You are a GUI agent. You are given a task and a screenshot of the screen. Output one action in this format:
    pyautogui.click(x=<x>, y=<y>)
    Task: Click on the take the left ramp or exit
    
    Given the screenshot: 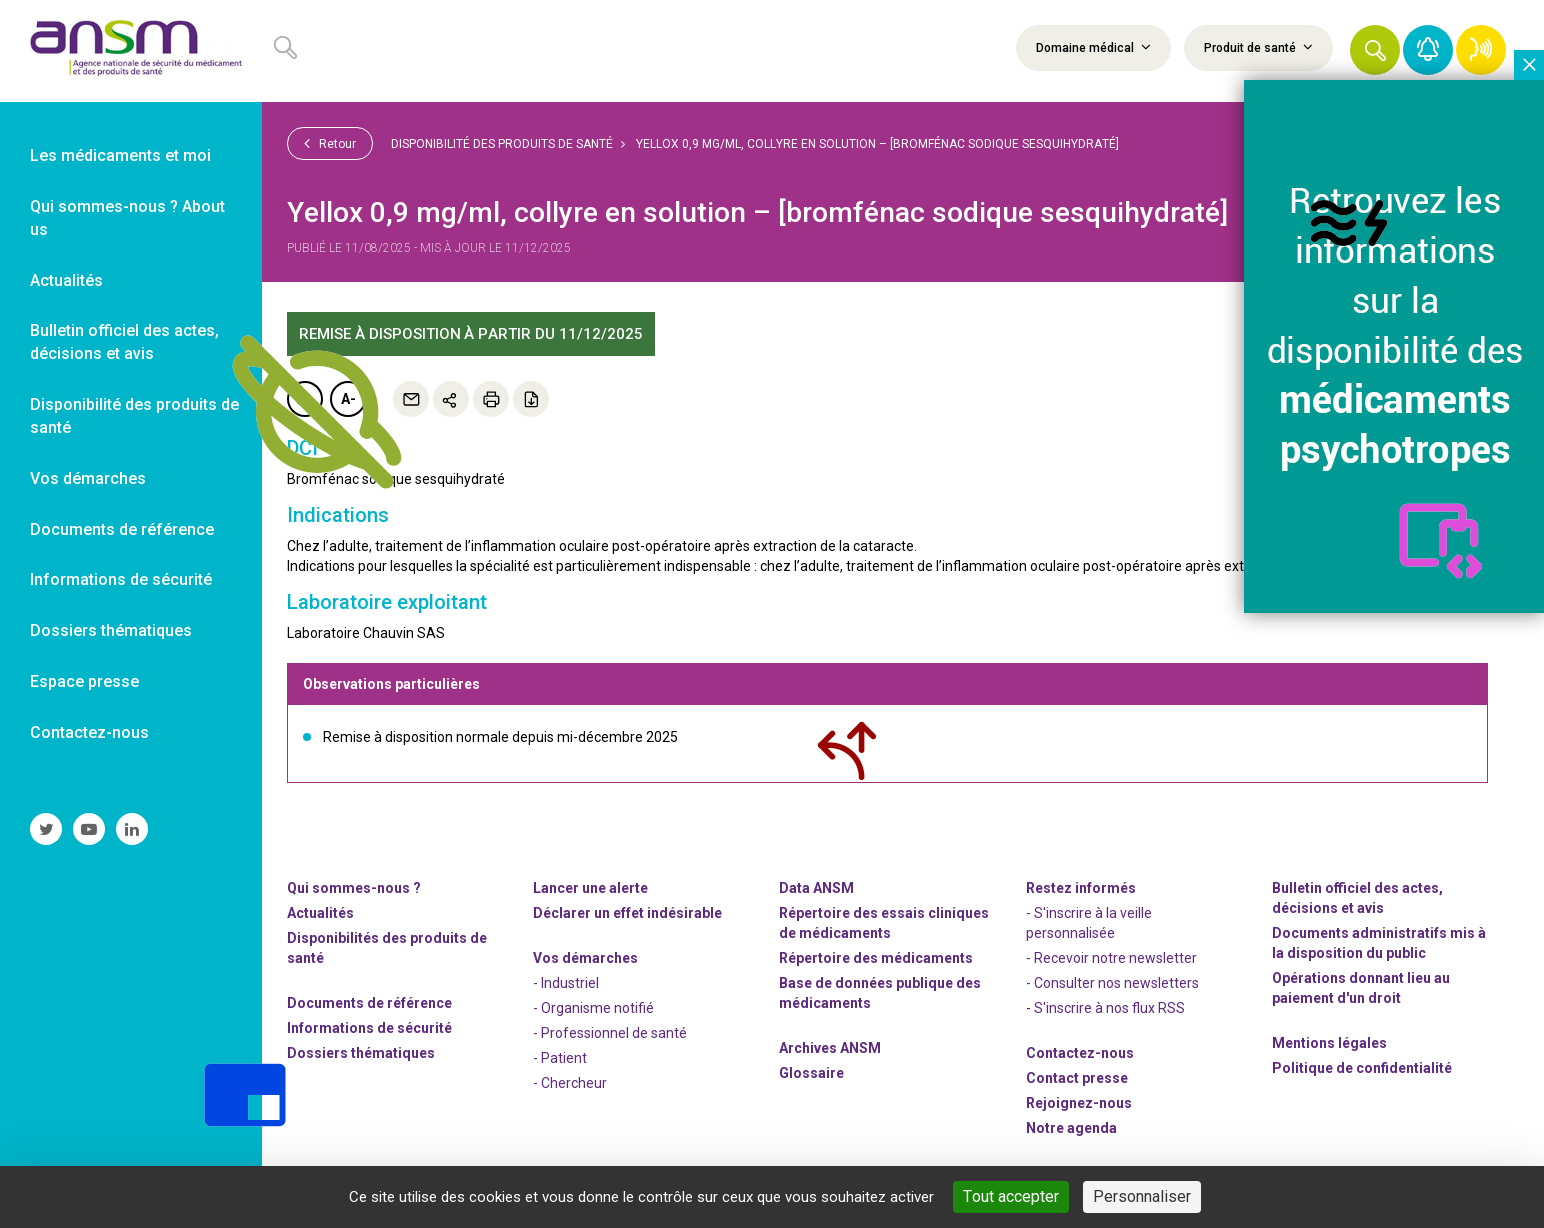 What is the action you would take?
    pyautogui.click(x=847, y=751)
    